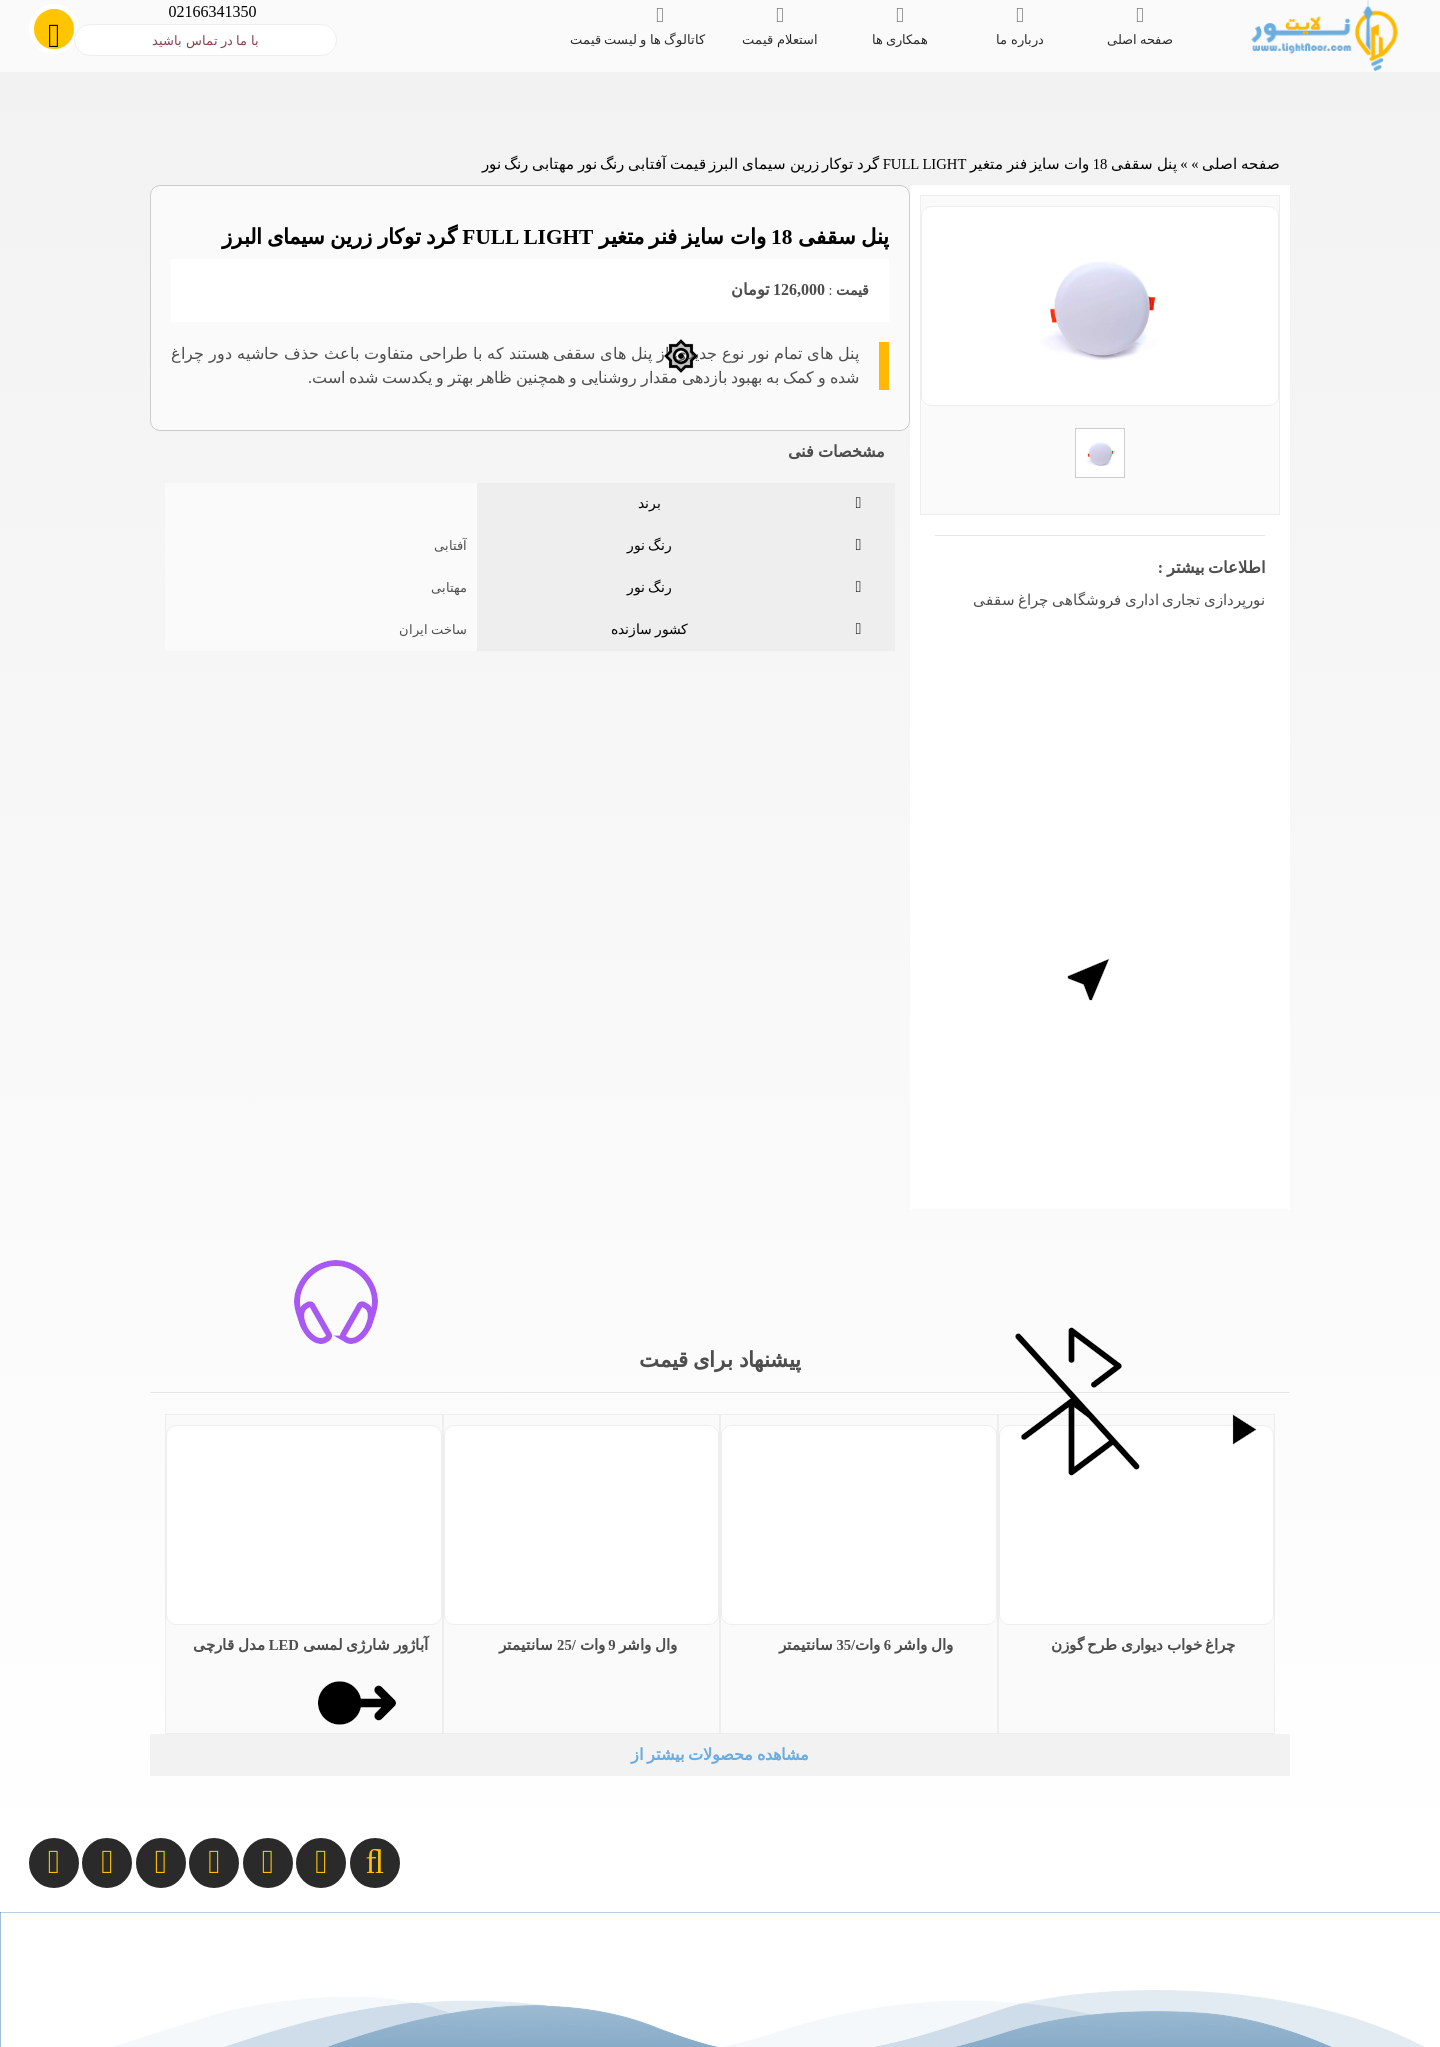 The image size is (1440, 2047). What do you see at coordinates (1088, 979) in the screenshot?
I see `access navigation or directions to current location` at bounding box center [1088, 979].